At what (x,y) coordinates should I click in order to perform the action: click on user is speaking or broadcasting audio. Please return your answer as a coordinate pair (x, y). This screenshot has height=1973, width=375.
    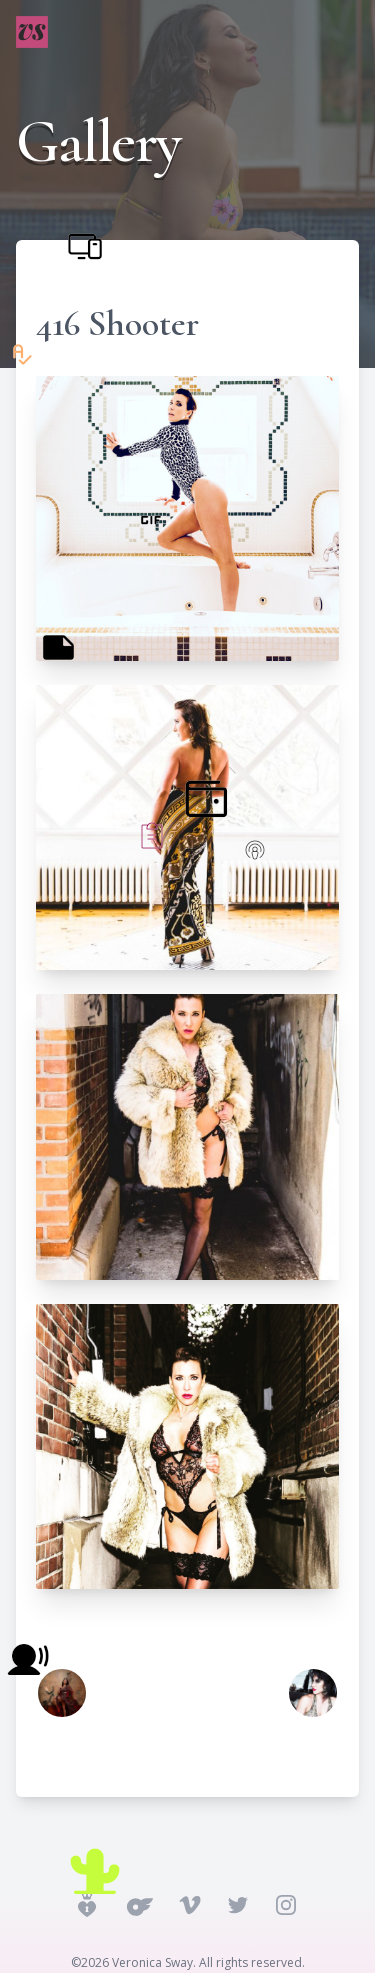
    Looking at the image, I should click on (27, 1659).